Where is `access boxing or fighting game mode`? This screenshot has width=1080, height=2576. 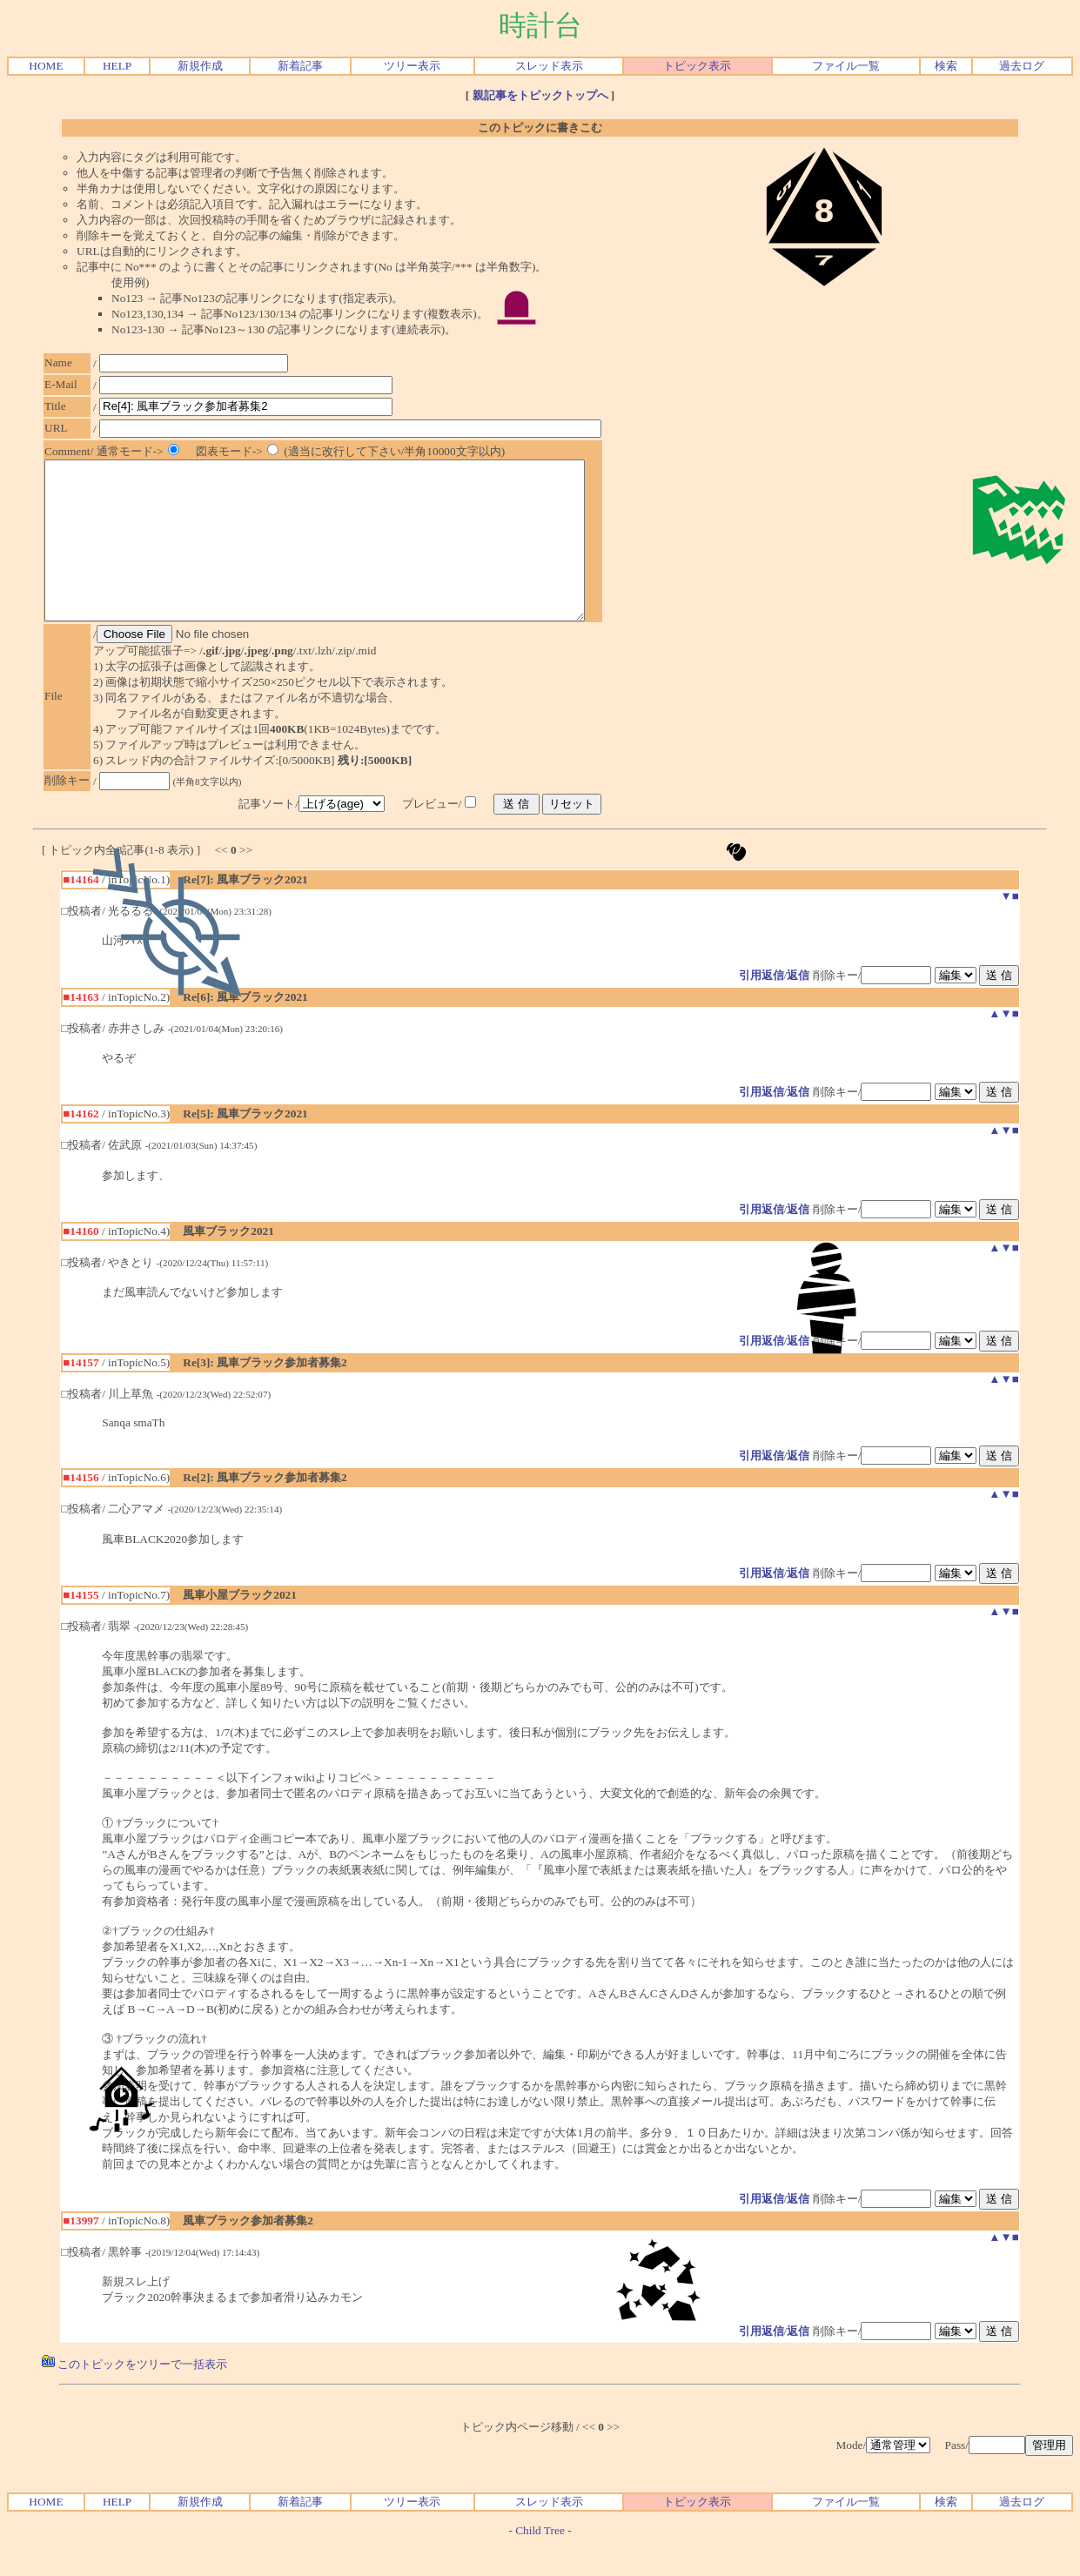
access boxing or fighting game mode is located at coordinates (736, 851).